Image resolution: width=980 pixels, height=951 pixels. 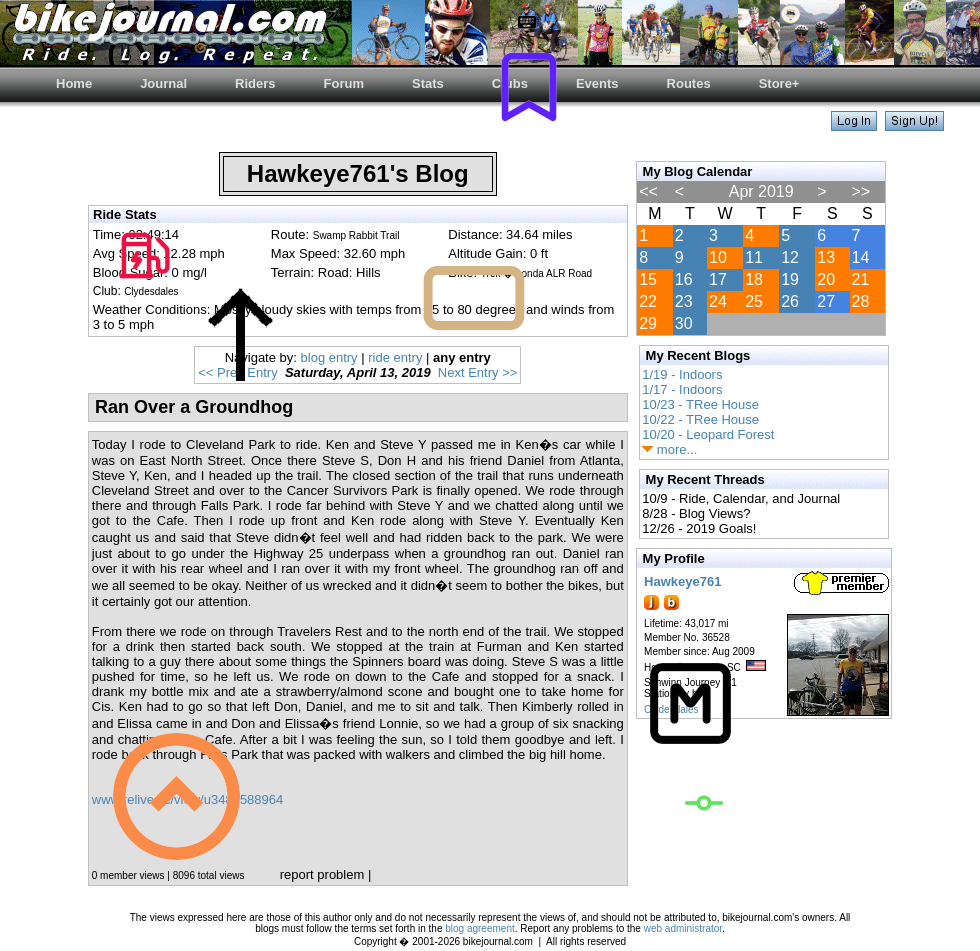 What do you see at coordinates (144, 255) in the screenshot?
I see `find nearby electric vehicle charging stations` at bounding box center [144, 255].